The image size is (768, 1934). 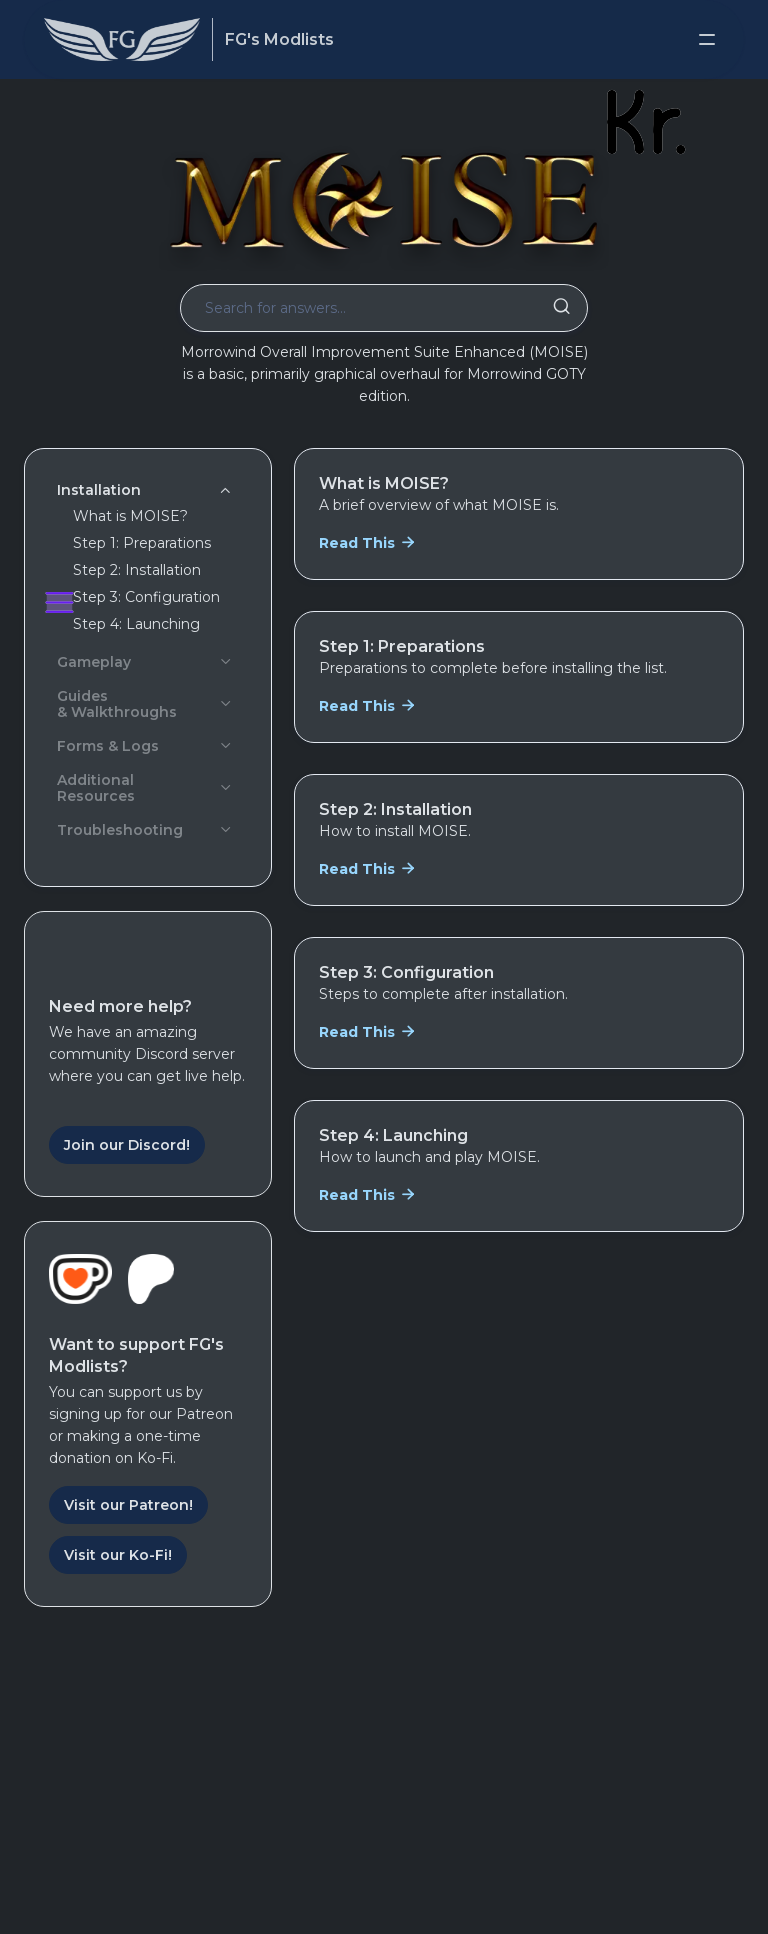 I want to click on indicates danish krone currency, so click(x=644, y=122).